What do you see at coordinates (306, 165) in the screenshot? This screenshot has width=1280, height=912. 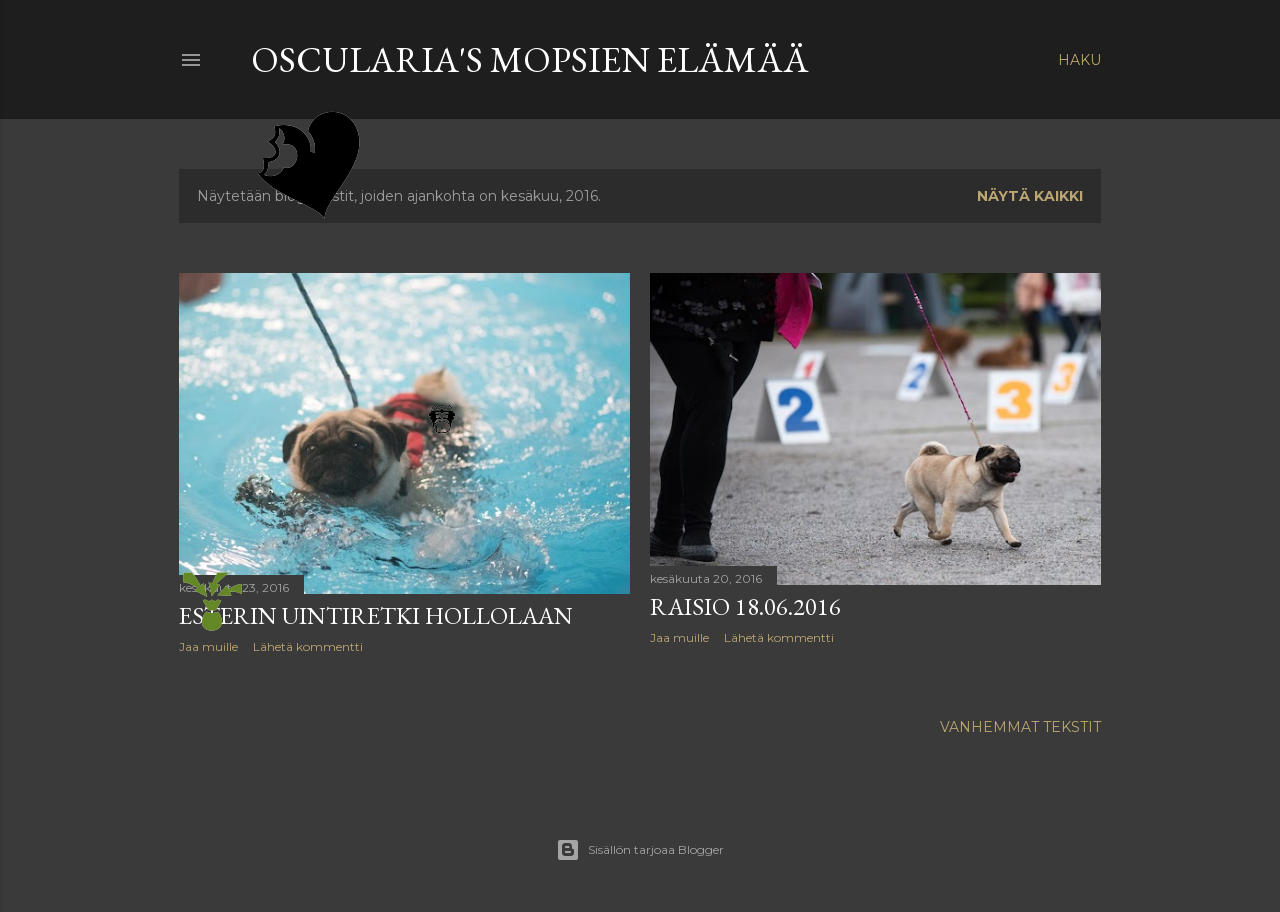 I see `indicates damage or health loss in a game` at bounding box center [306, 165].